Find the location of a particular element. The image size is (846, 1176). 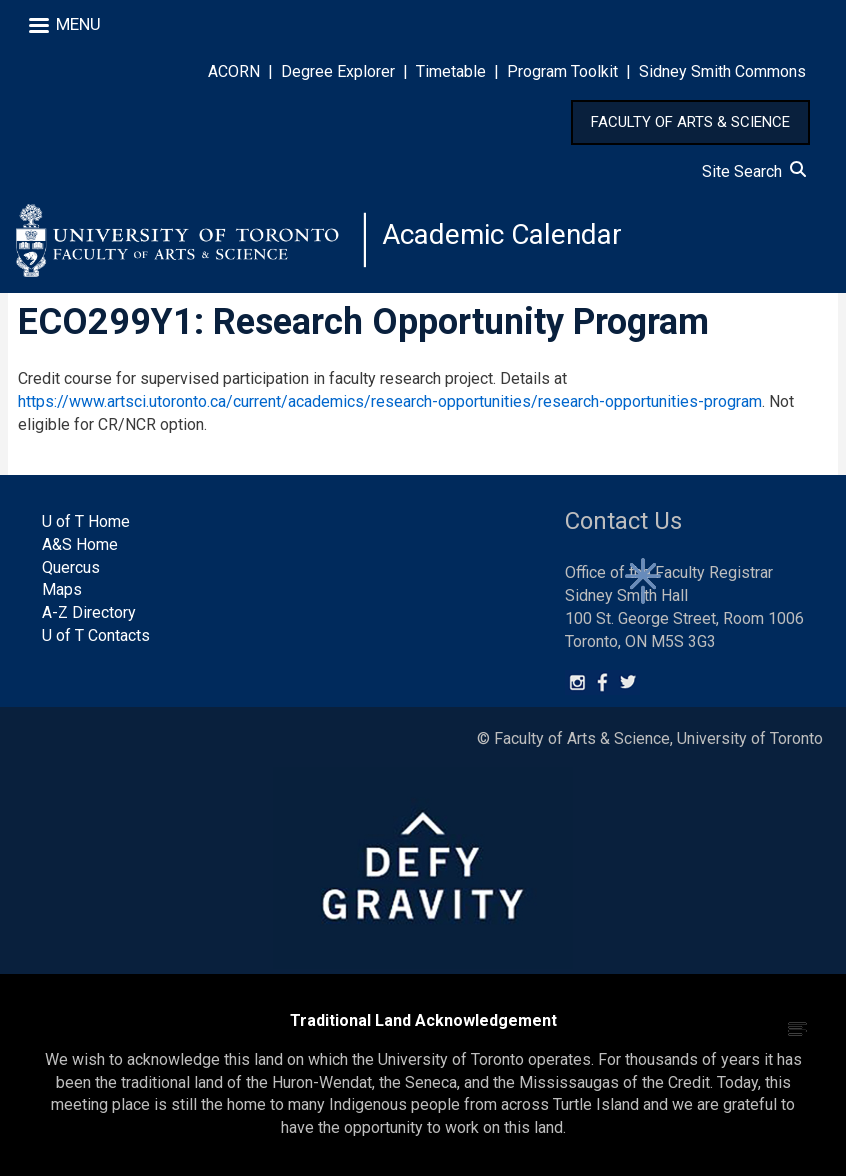

link to linktree profile is located at coordinates (643, 581).